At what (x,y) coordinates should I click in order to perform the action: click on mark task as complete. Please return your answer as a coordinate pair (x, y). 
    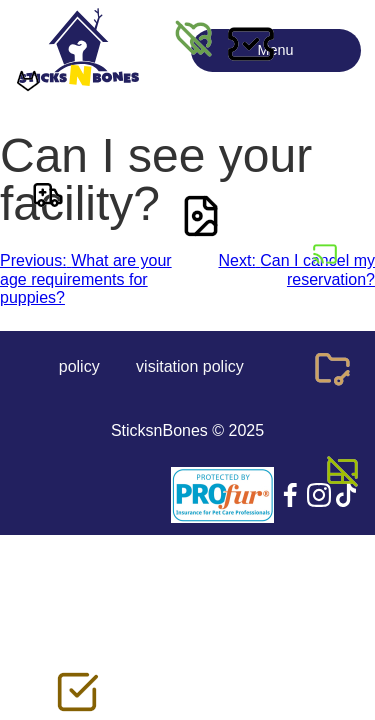
    Looking at the image, I should click on (77, 692).